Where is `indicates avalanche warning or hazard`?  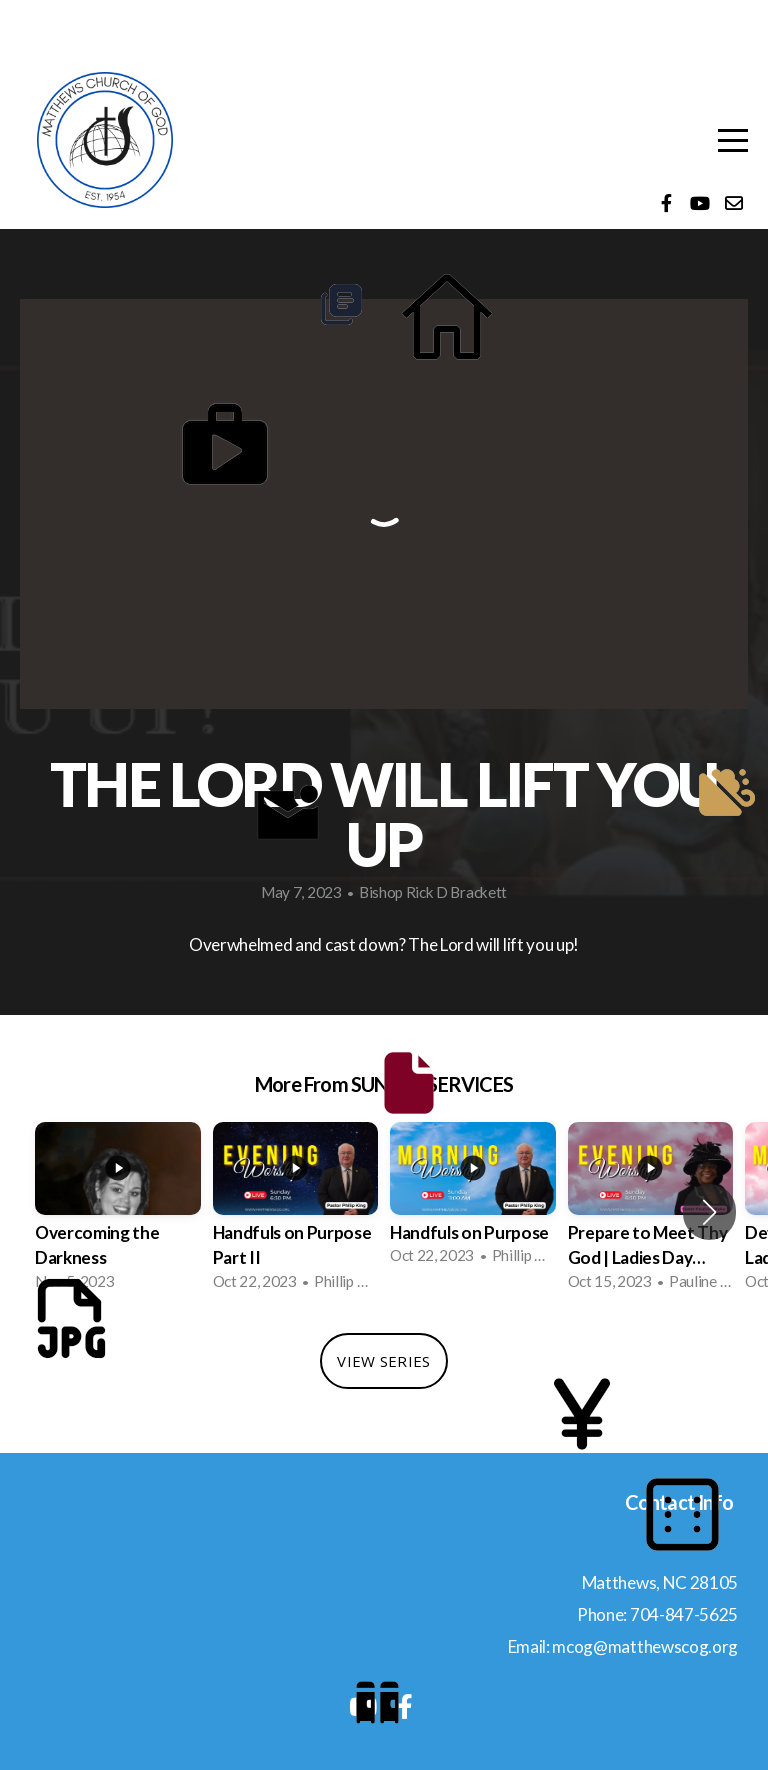 indicates avalanche warning or hazard is located at coordinates (727, 791).